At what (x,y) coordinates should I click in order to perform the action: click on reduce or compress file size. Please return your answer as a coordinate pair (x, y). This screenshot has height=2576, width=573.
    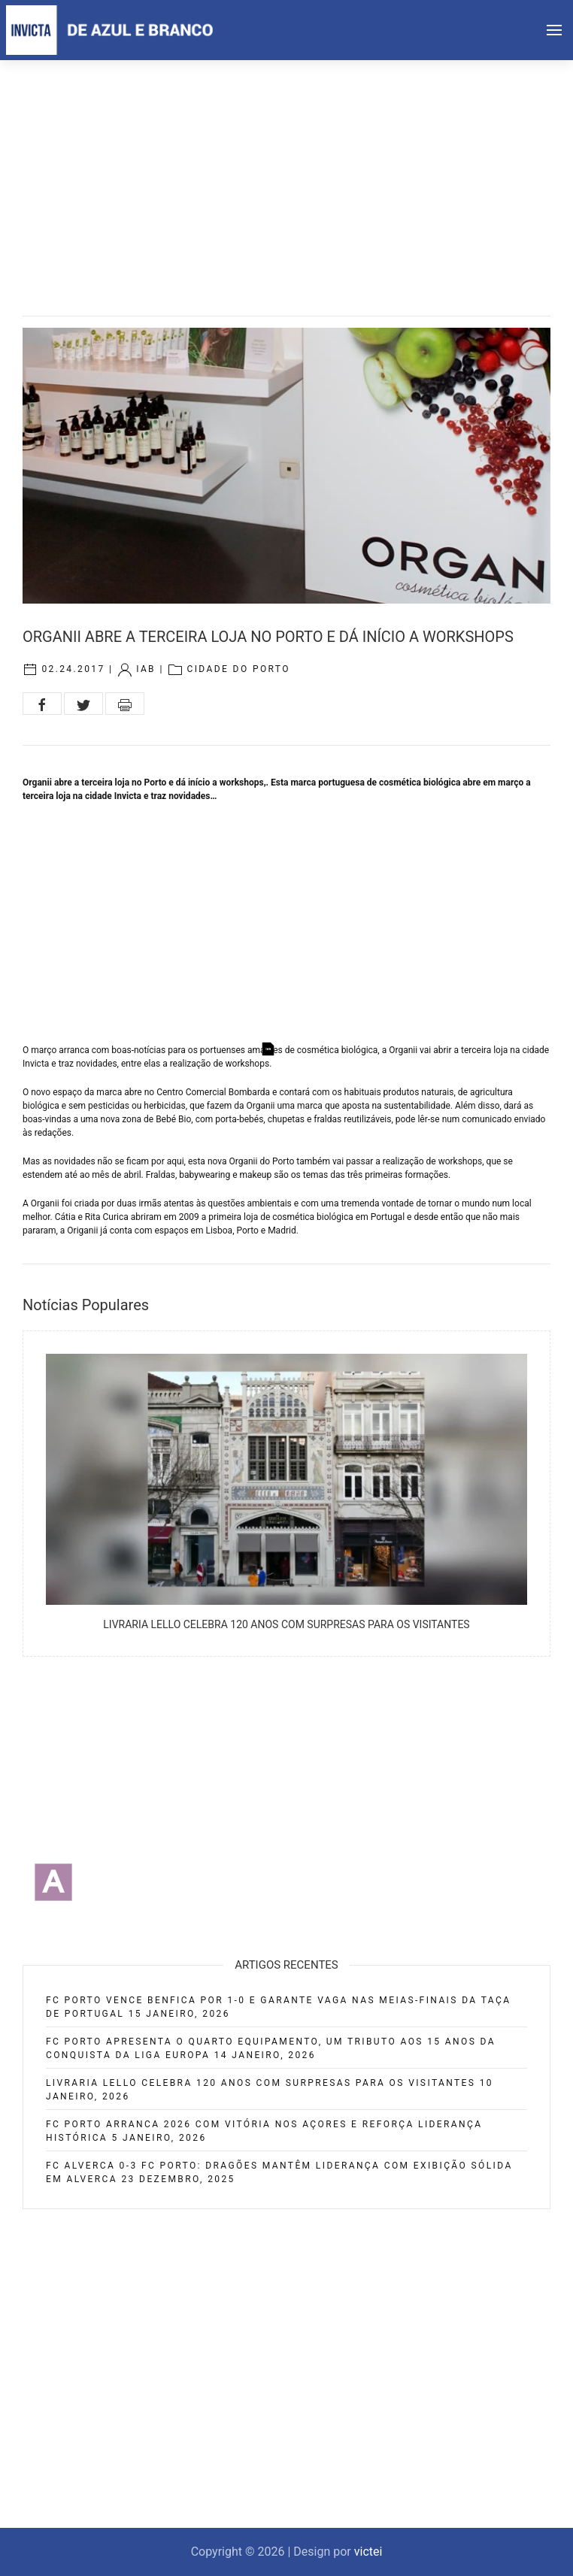
    Looking at the image, I should click on (268, 1049).